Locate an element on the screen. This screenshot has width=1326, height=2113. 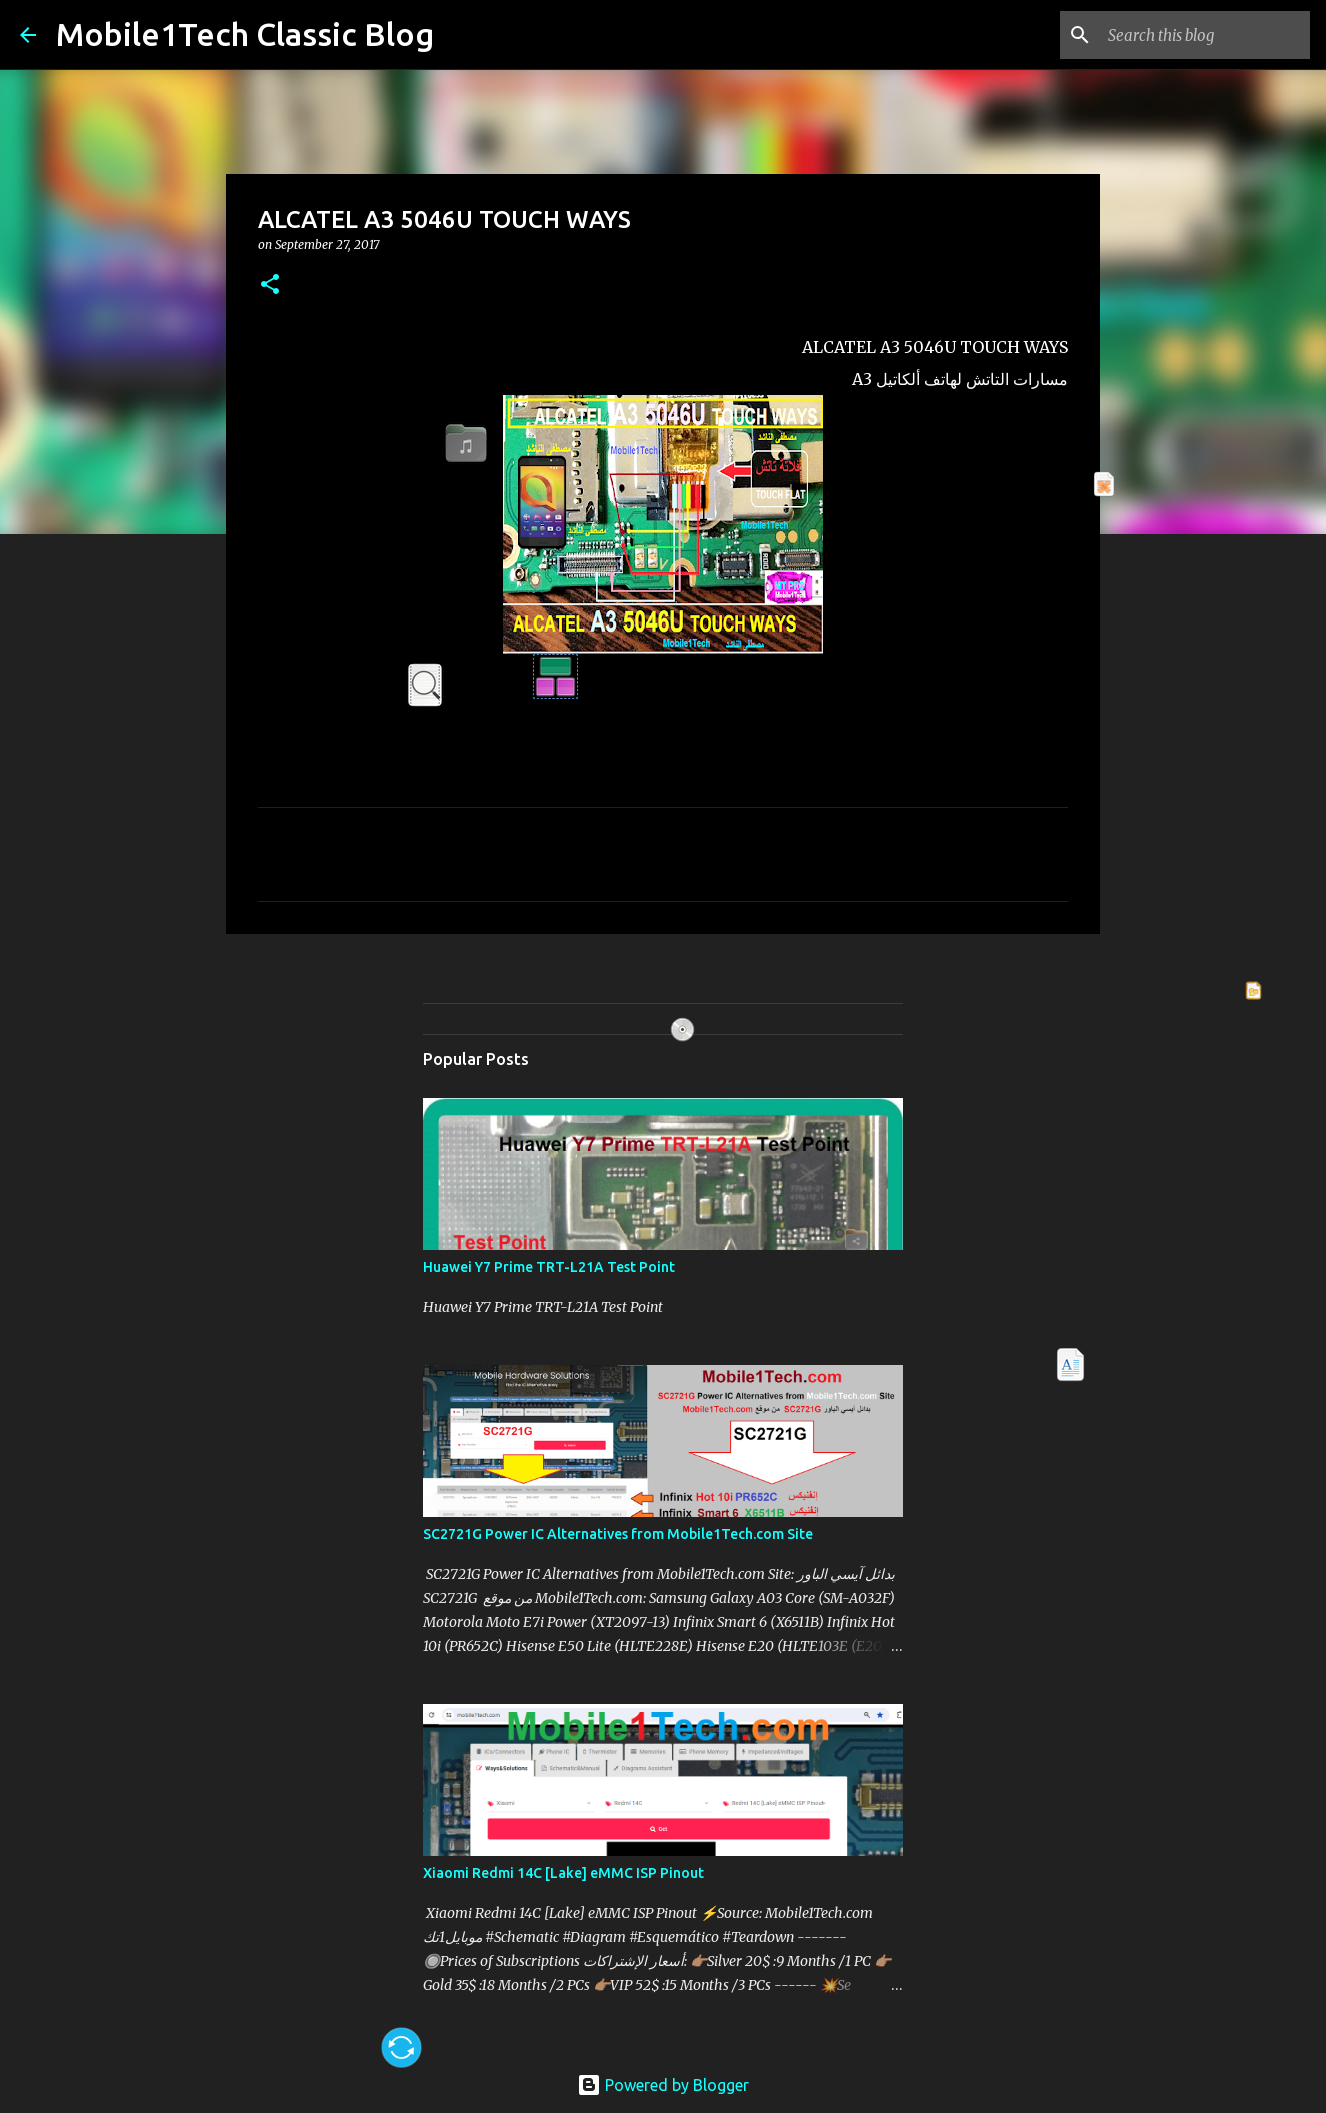
select all items in the current view is located at coordinates (555, 676).